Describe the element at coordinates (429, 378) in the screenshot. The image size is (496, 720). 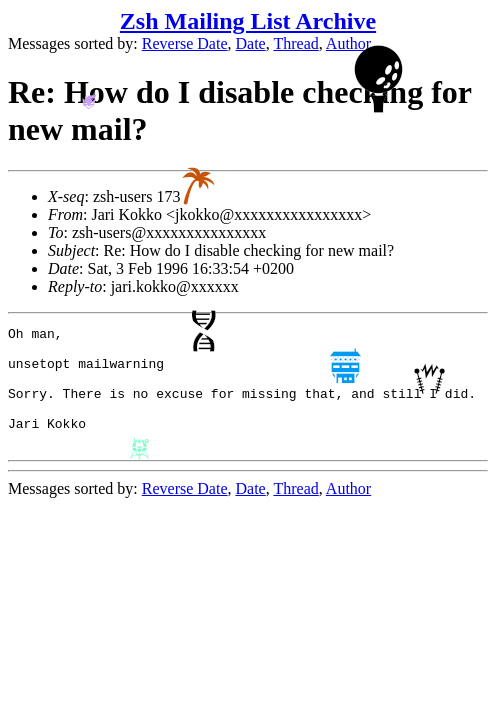
I see `indicates electrical discharge or power surge` at that location.